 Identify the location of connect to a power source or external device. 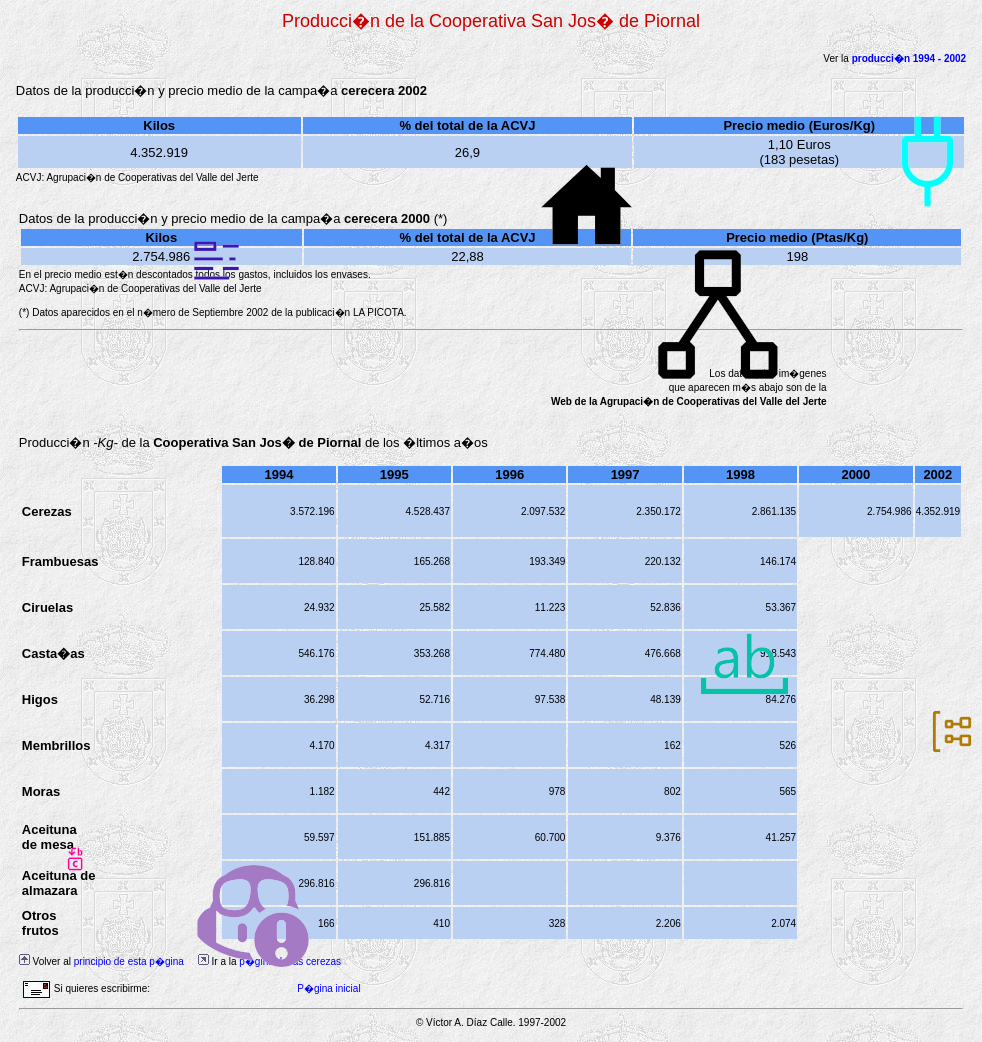
(927, 161).